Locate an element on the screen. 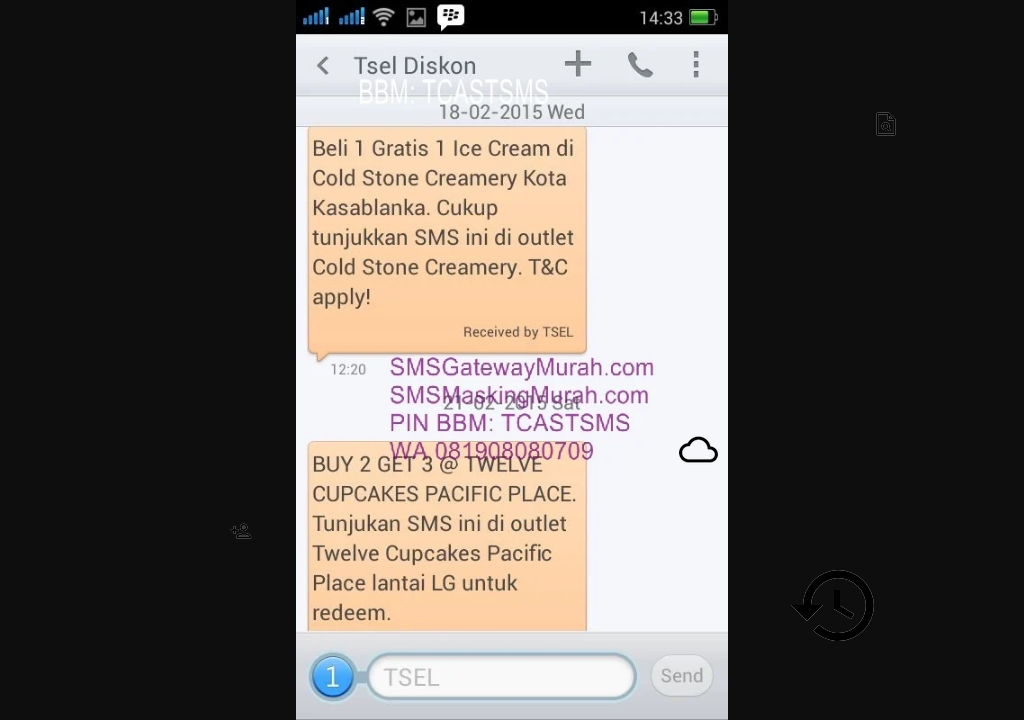 Image resolution: width=1024 pixels, height=720 pixels. search within a document is located at coordinates (886, 124).